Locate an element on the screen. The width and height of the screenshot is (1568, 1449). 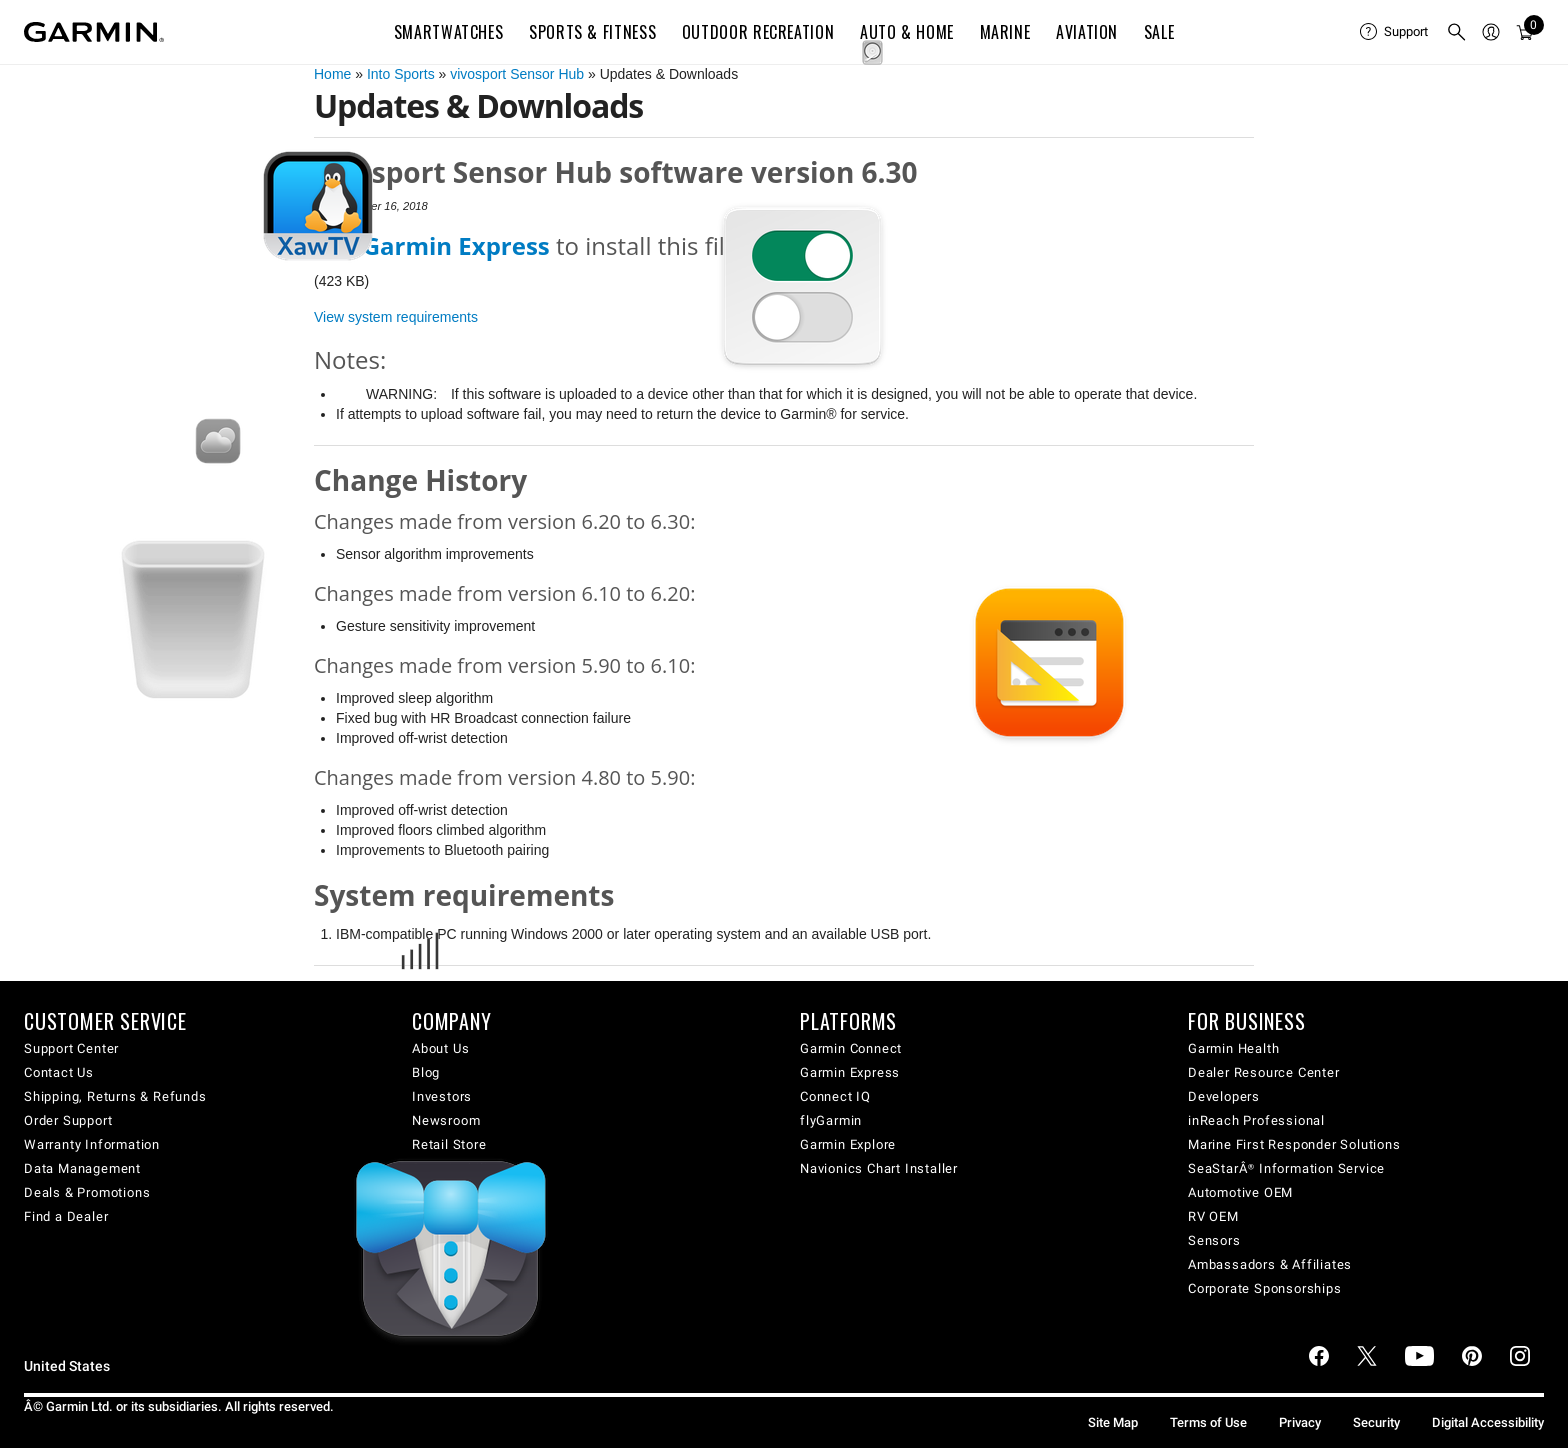
open Cambalache GTK UI designer app is located at coordinates (1049, 662).